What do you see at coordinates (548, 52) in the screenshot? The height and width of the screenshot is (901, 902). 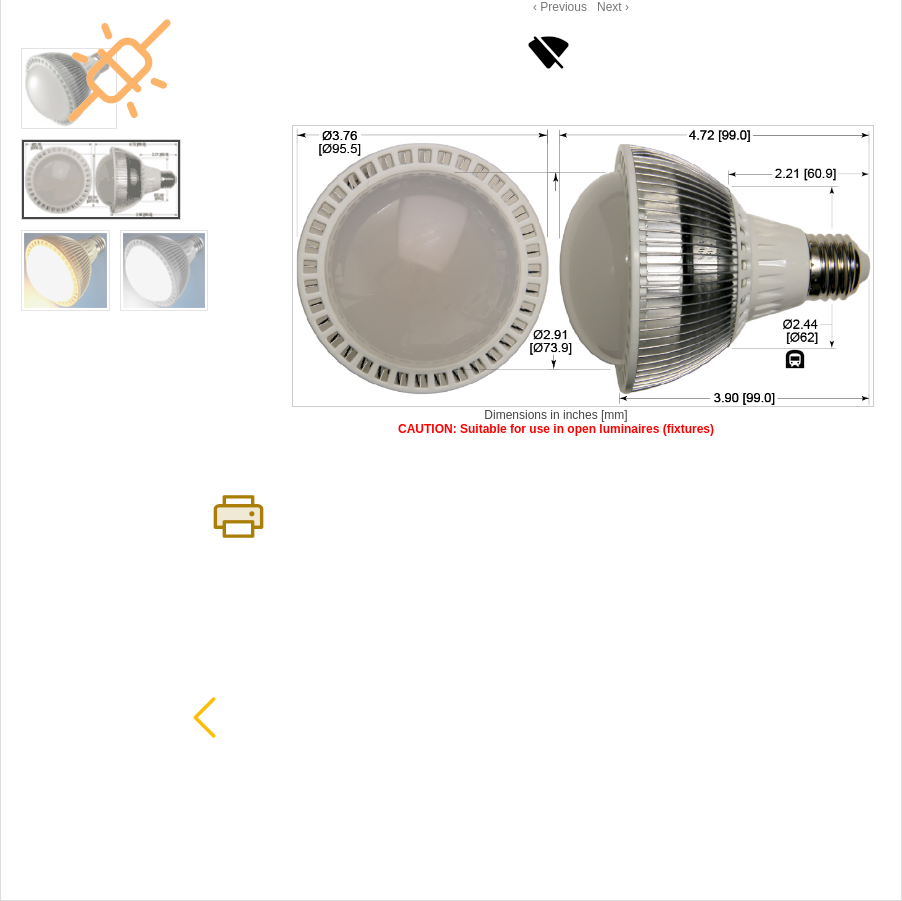 I see `indicates no wifi connection available` at bounding box center [548, 52].